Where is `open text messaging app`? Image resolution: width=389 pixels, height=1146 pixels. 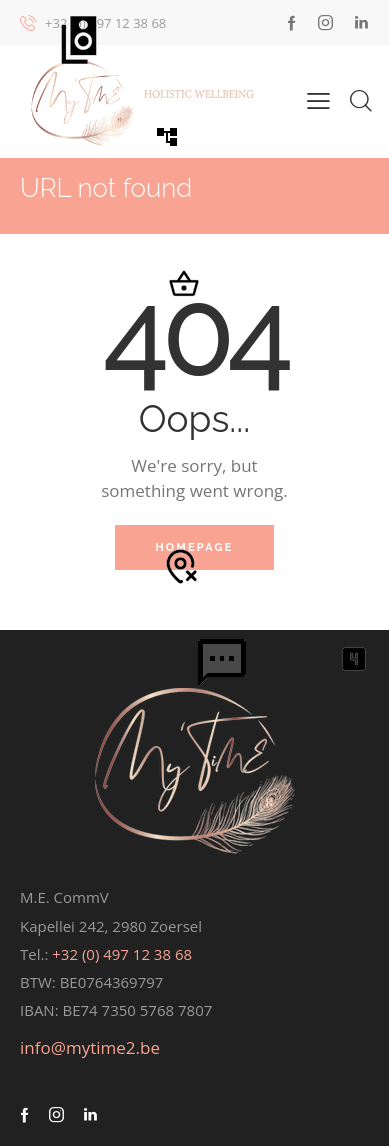
open text messaging app is located at coordinates (222, 663).